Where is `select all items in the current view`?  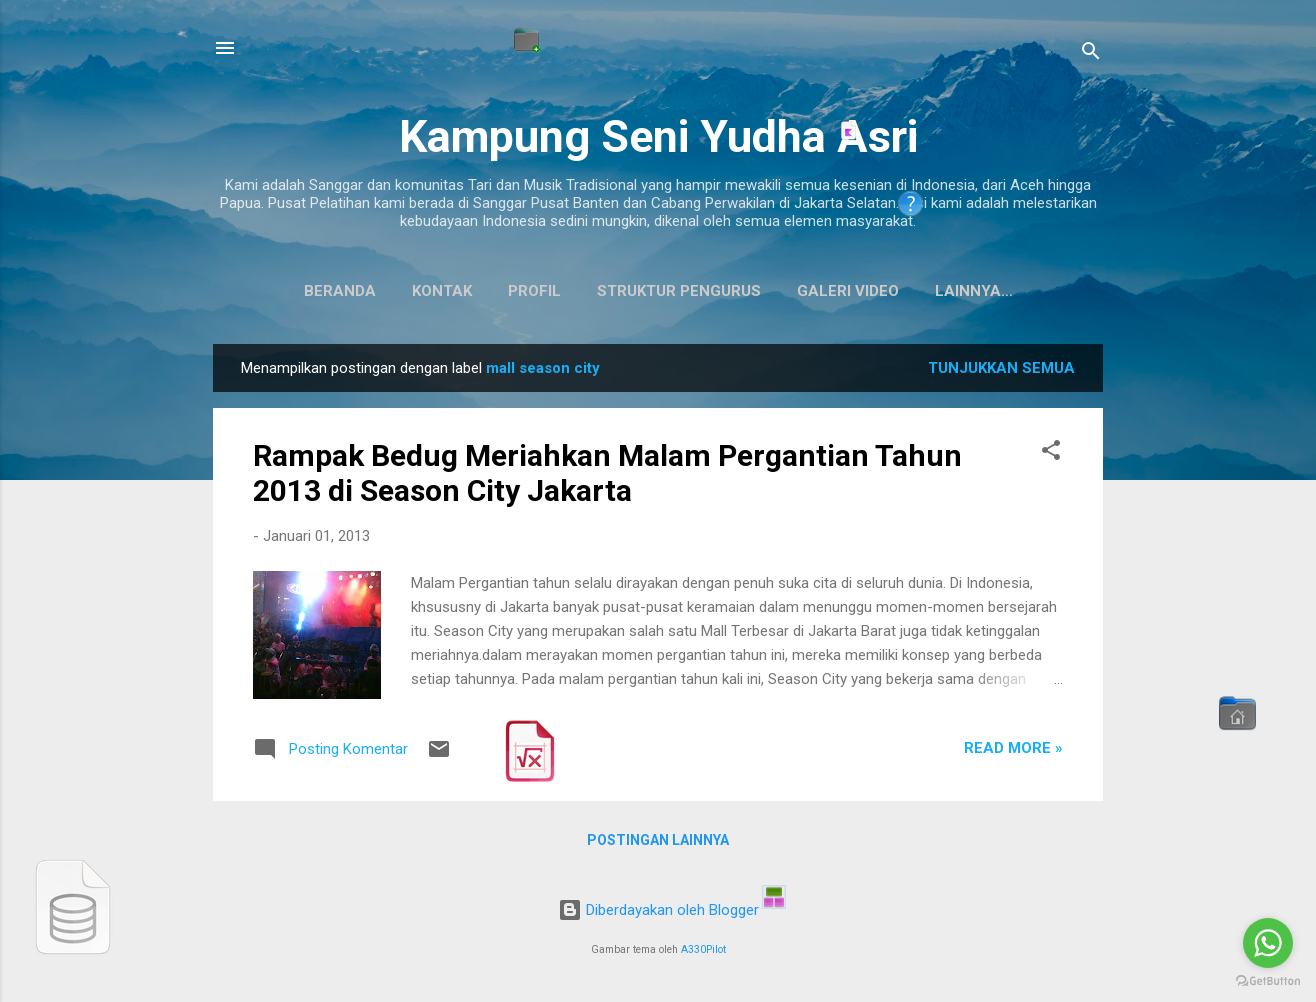
select all items in the current view is located at coordinates (774, 897).